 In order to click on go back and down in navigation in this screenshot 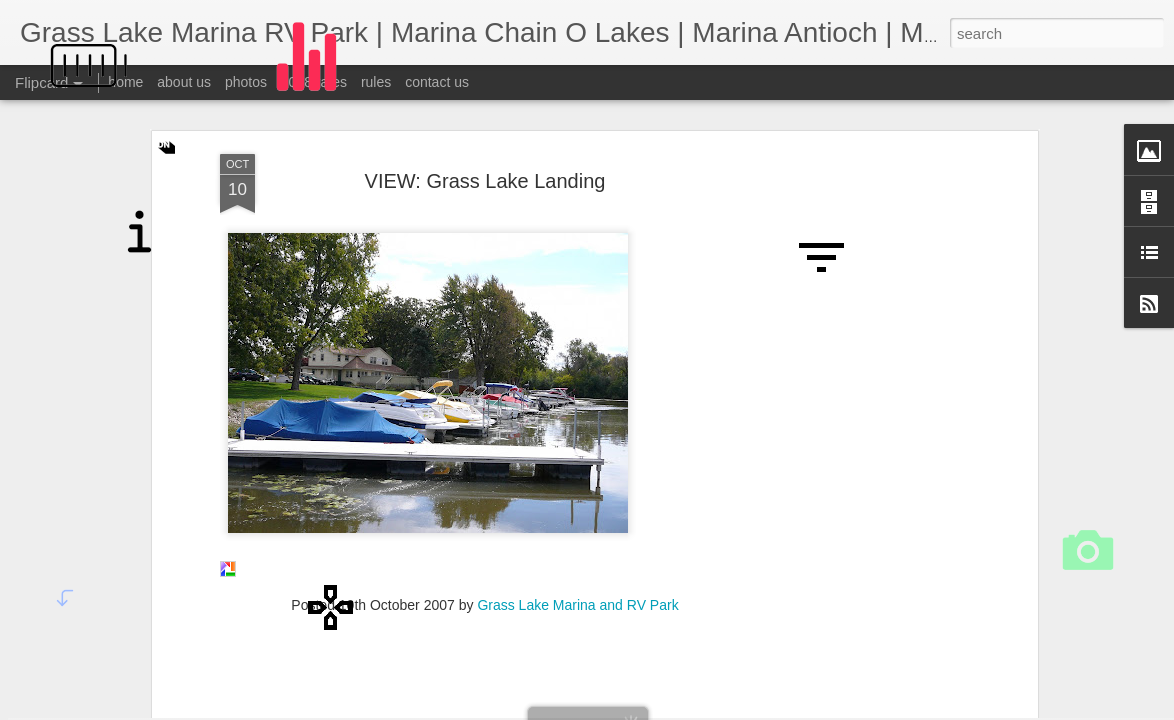, I will do `click(65, 598)`.